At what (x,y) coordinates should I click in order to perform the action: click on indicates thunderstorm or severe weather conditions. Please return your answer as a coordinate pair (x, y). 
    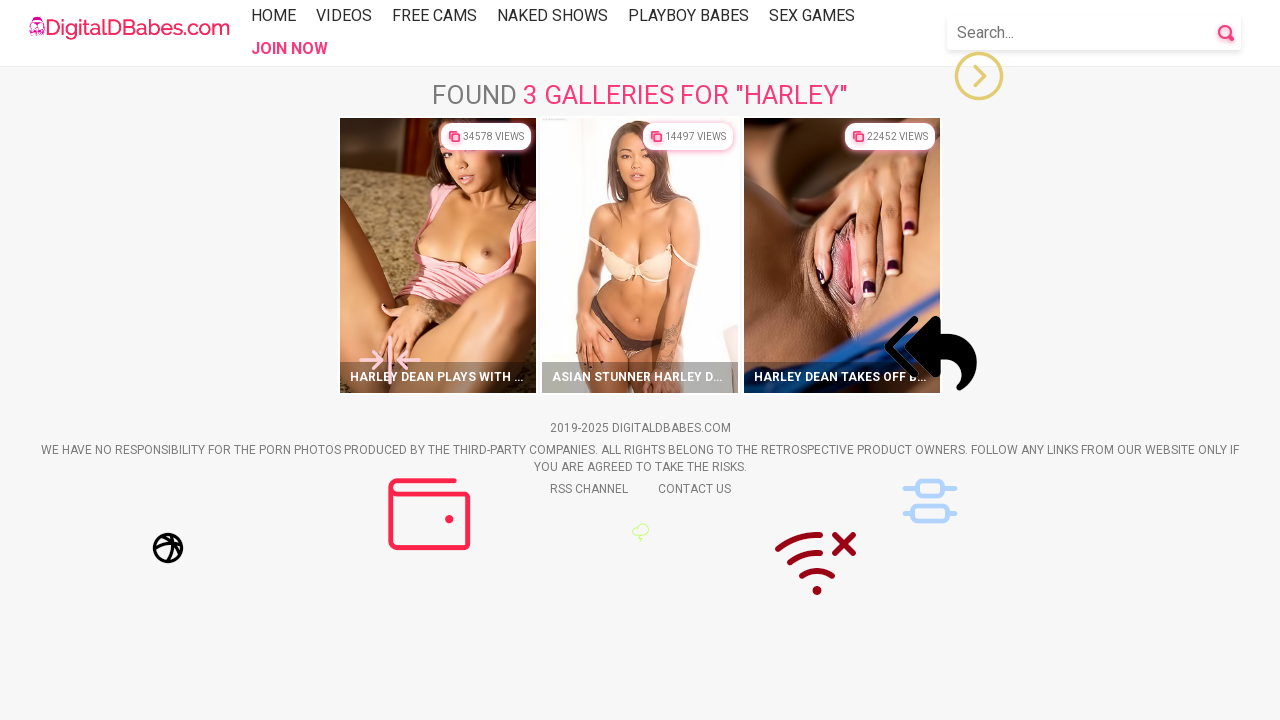
    Looking at the image, I should click on (640, 532).